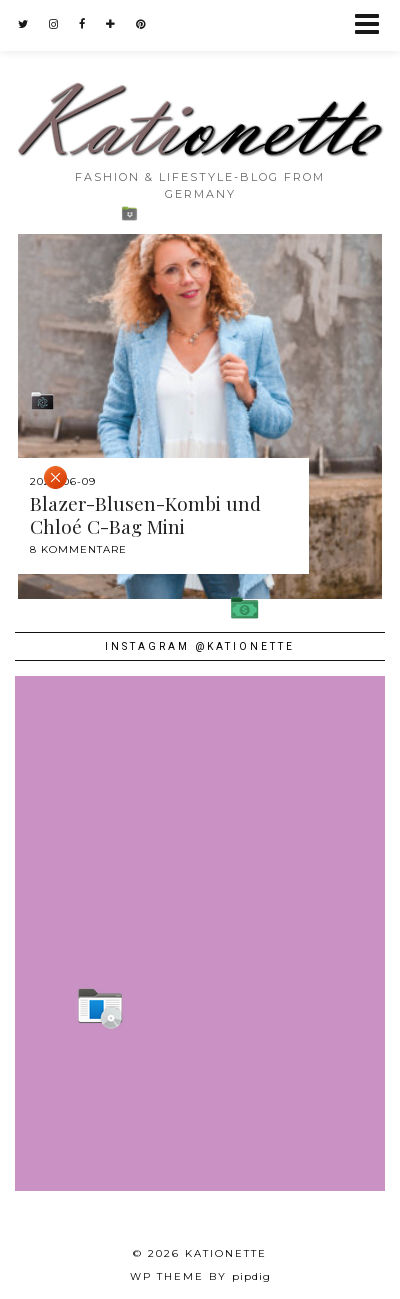 This screenshot has width=400, height=1299. Describe the element at coordinates (42, 401) in the screenshot. I see `open folder containing electron app files` at that location.